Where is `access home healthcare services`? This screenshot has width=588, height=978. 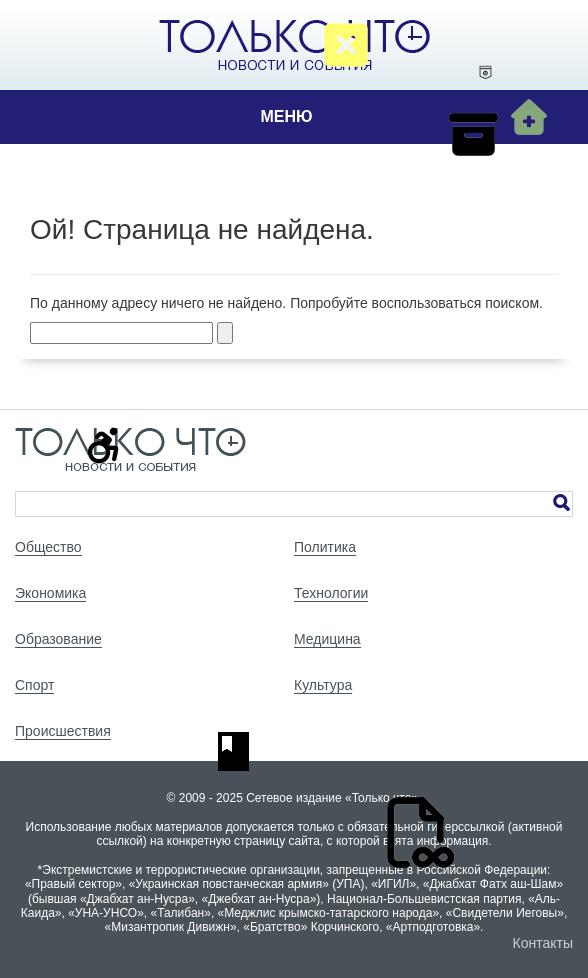 access home healthcare services is located at coordinates (529, 117).